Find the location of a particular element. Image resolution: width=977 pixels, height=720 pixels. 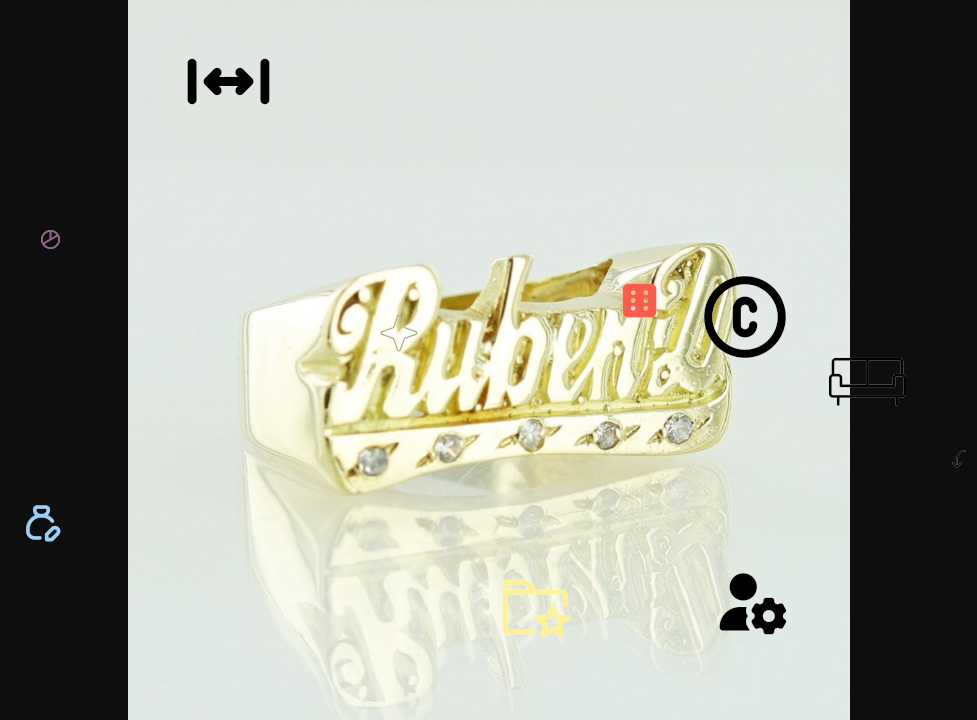

indicates a featured or highlighted item is located at coordinates (399, 333).